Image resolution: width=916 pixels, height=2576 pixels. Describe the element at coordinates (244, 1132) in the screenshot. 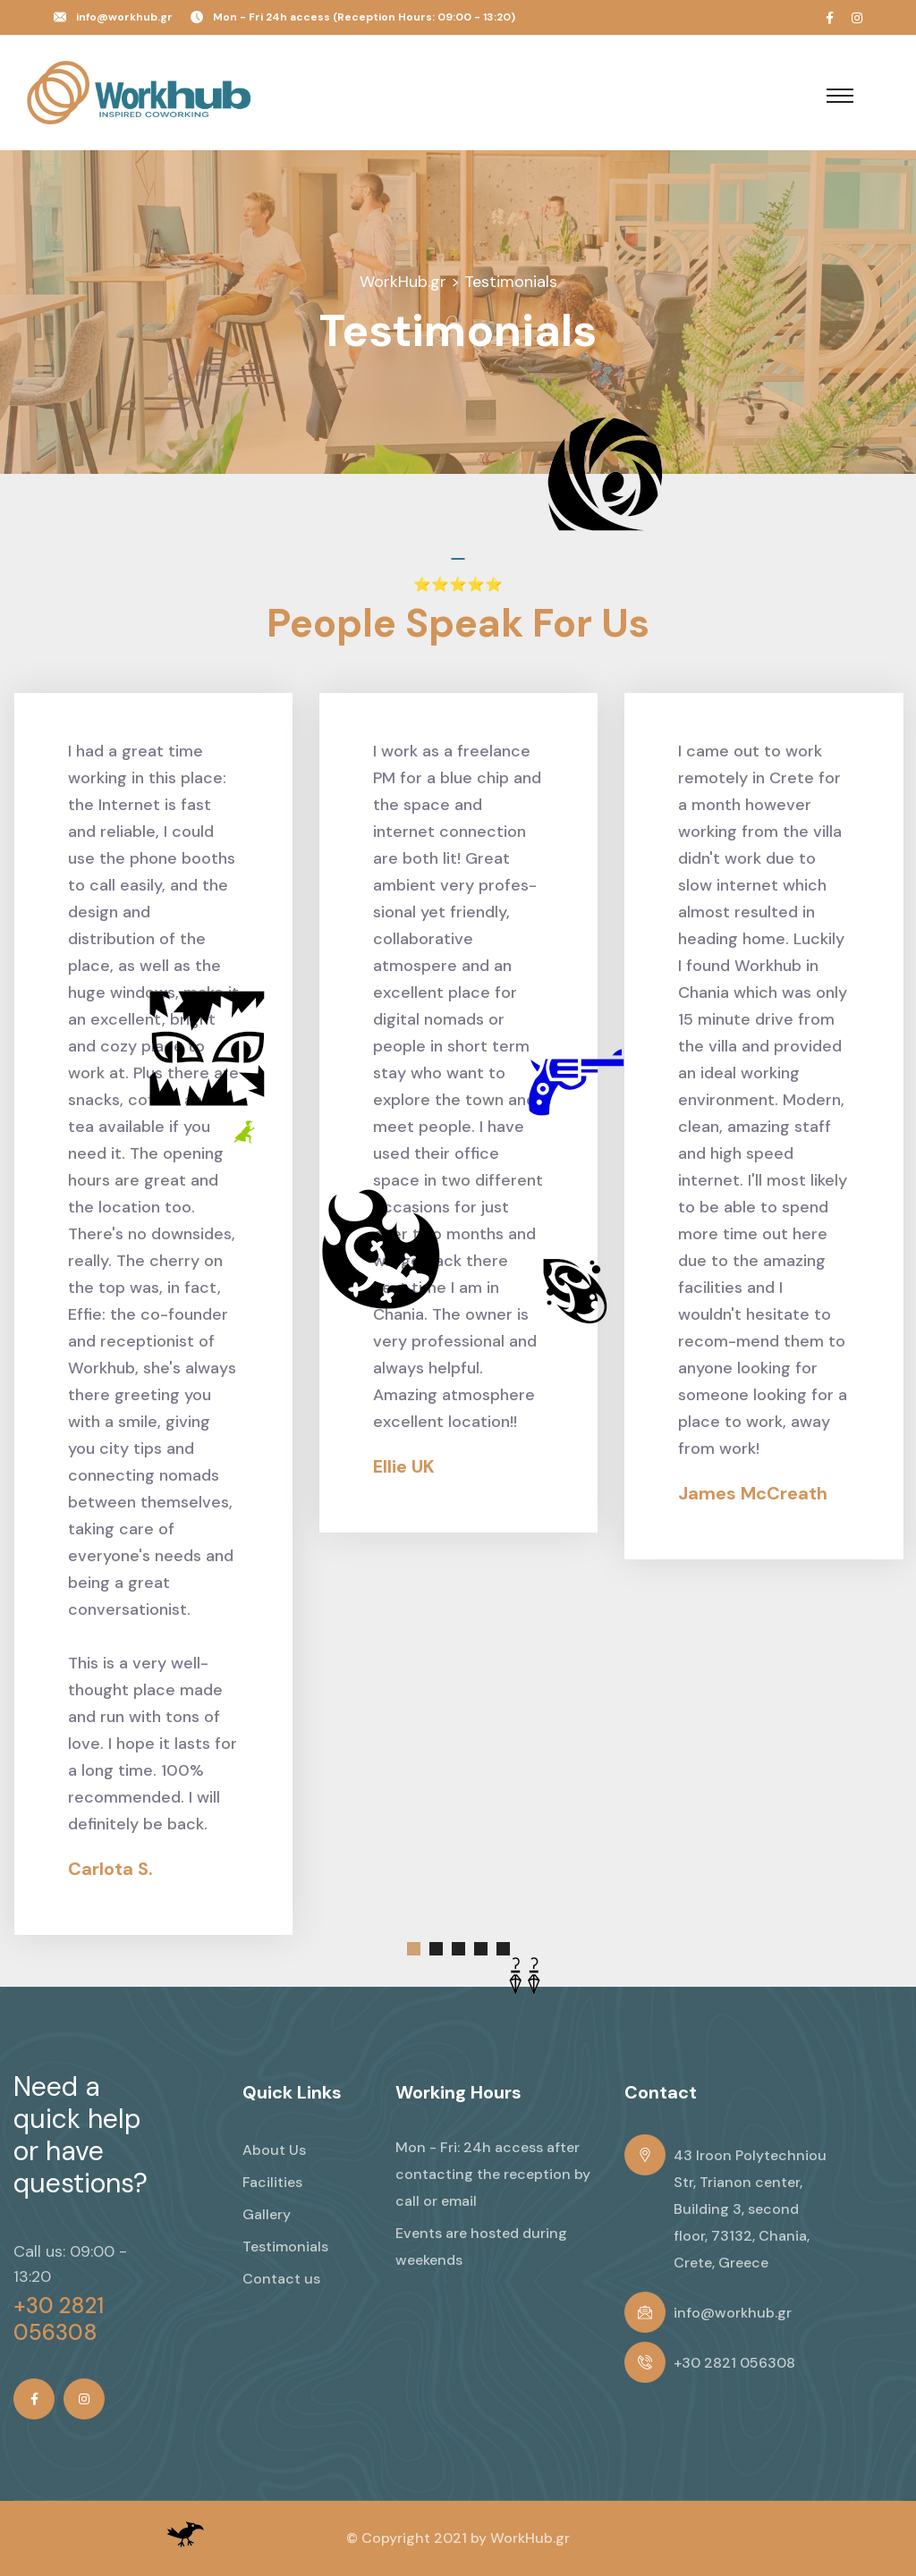

I see `select rogue or assassin character class` at that location.